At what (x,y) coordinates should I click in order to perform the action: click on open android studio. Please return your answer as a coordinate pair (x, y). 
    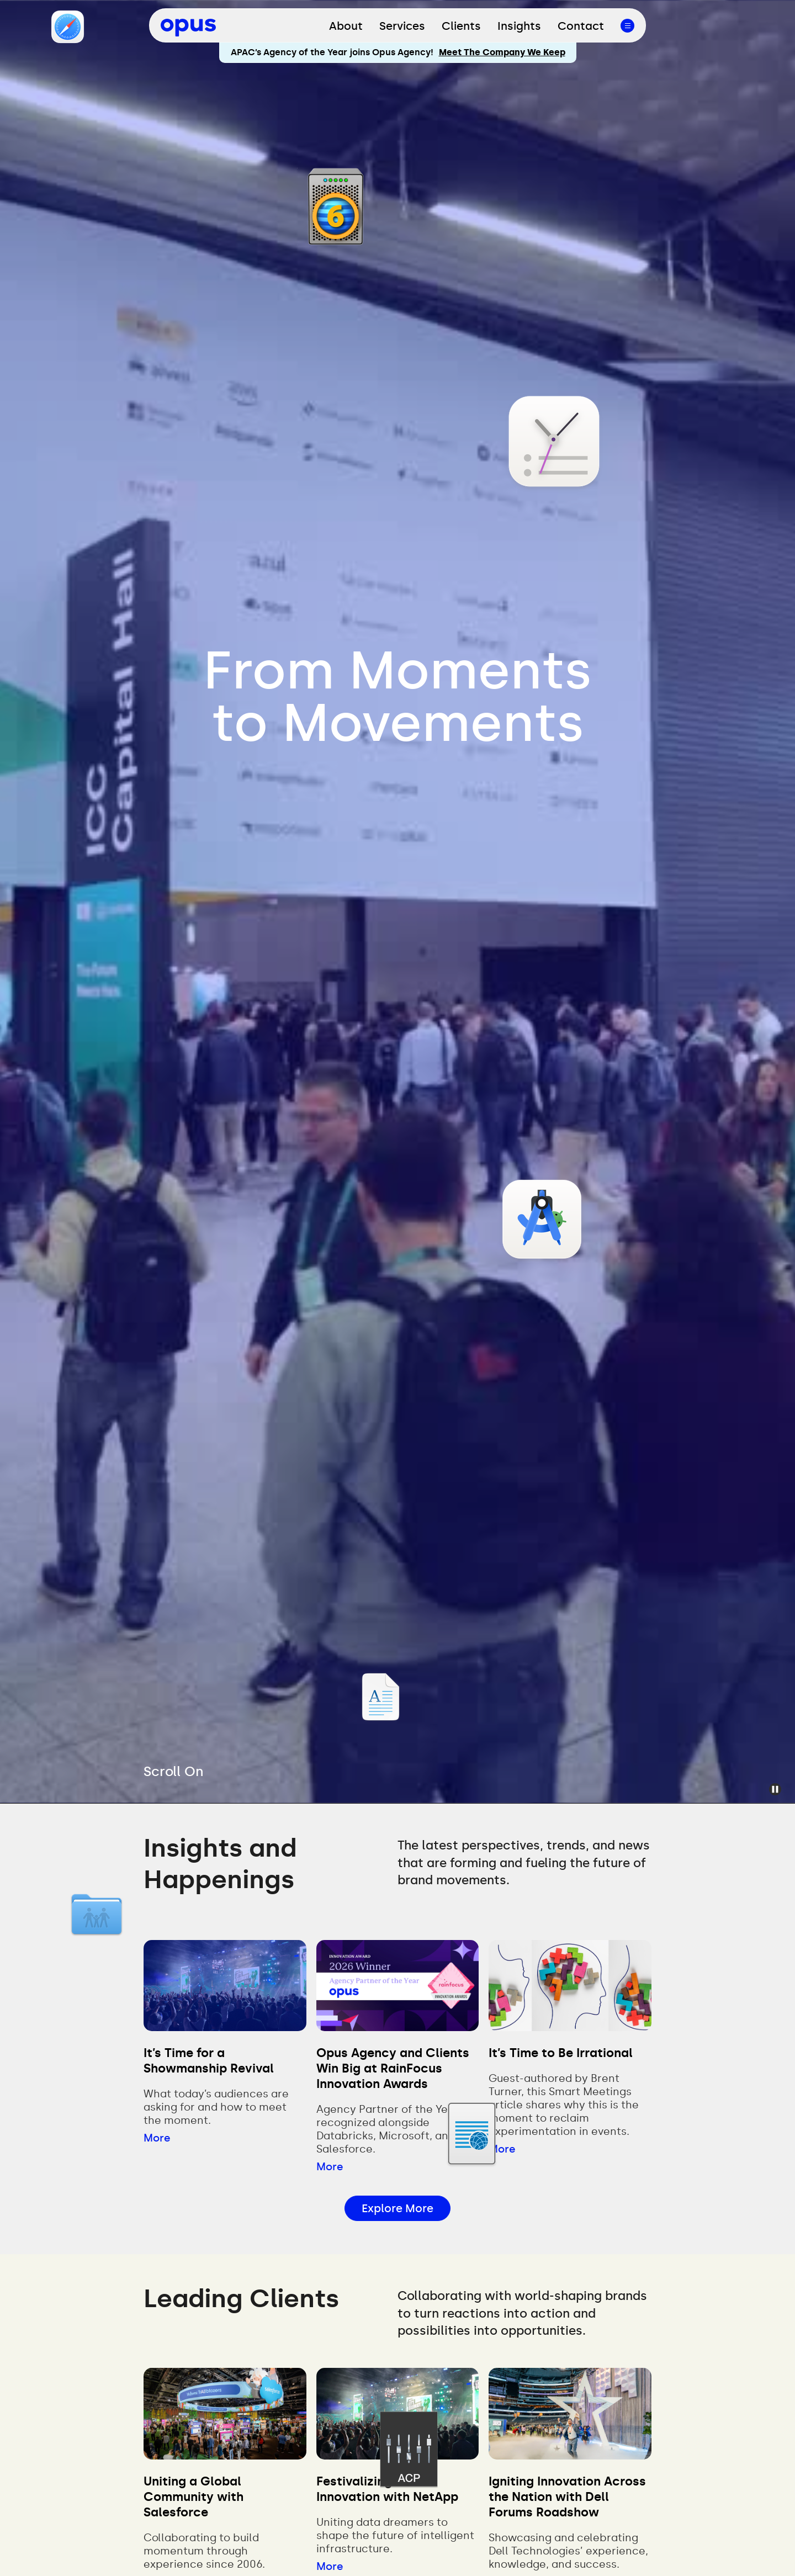
    Looking at the image, I should click on (542, 1219).